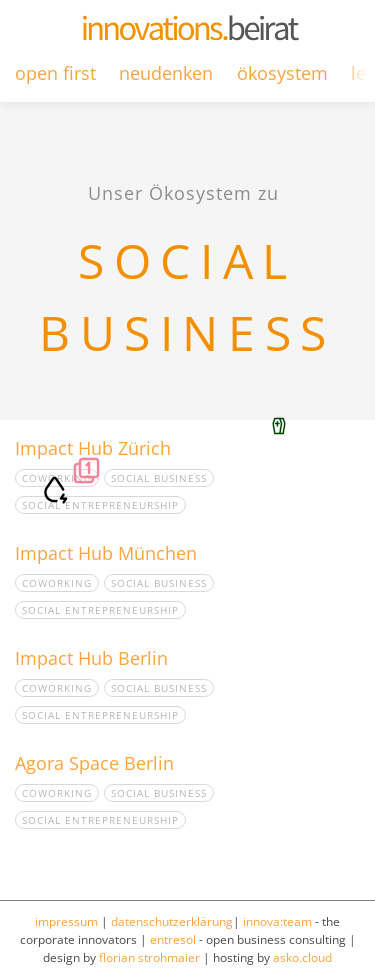  Describe the element at coordinates (54, 489) in the screenshot. I see `hydroelectric power or water energy indicator` at that location.